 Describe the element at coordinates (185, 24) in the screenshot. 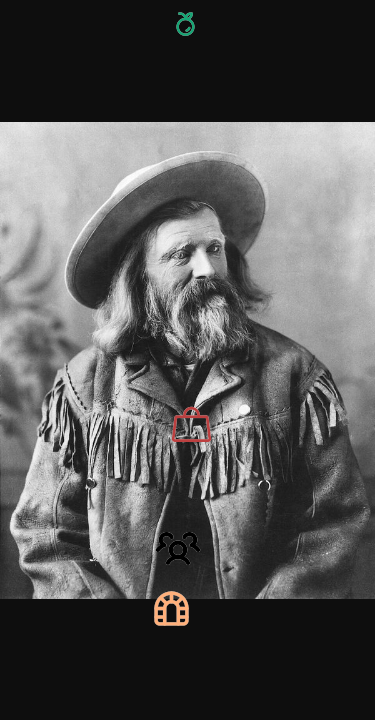

I see `select orange flavor or citrus option` at that location.